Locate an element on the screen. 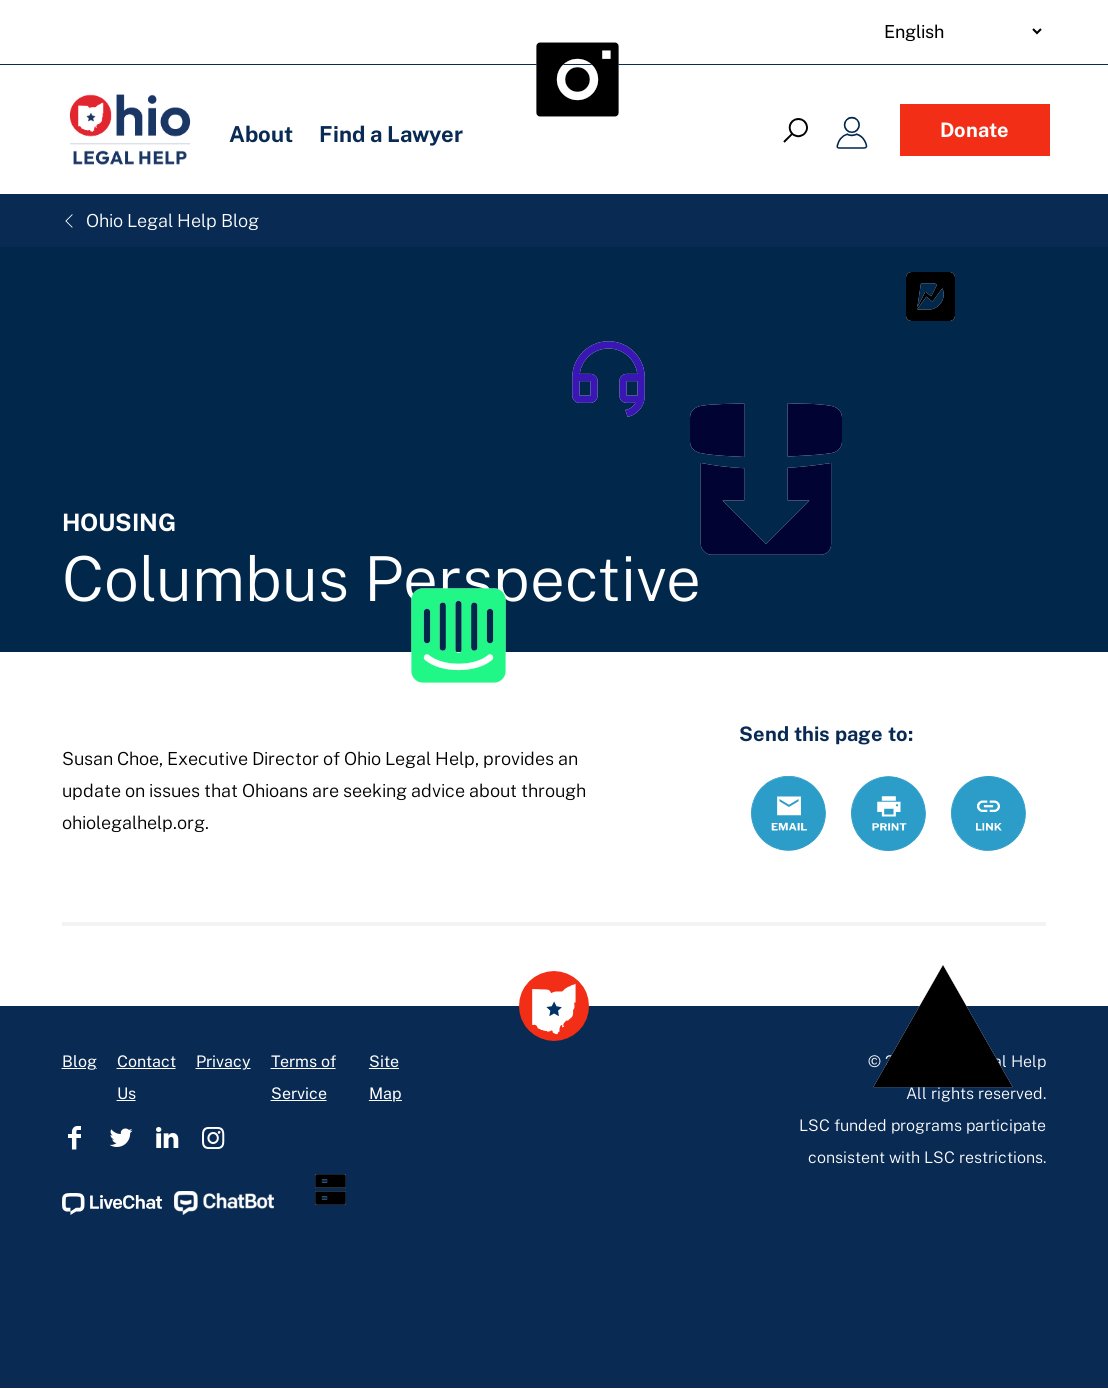 The height and width of the screenshot is (1389, 1108). access server settings or management is located at coordinates (330, 1189).